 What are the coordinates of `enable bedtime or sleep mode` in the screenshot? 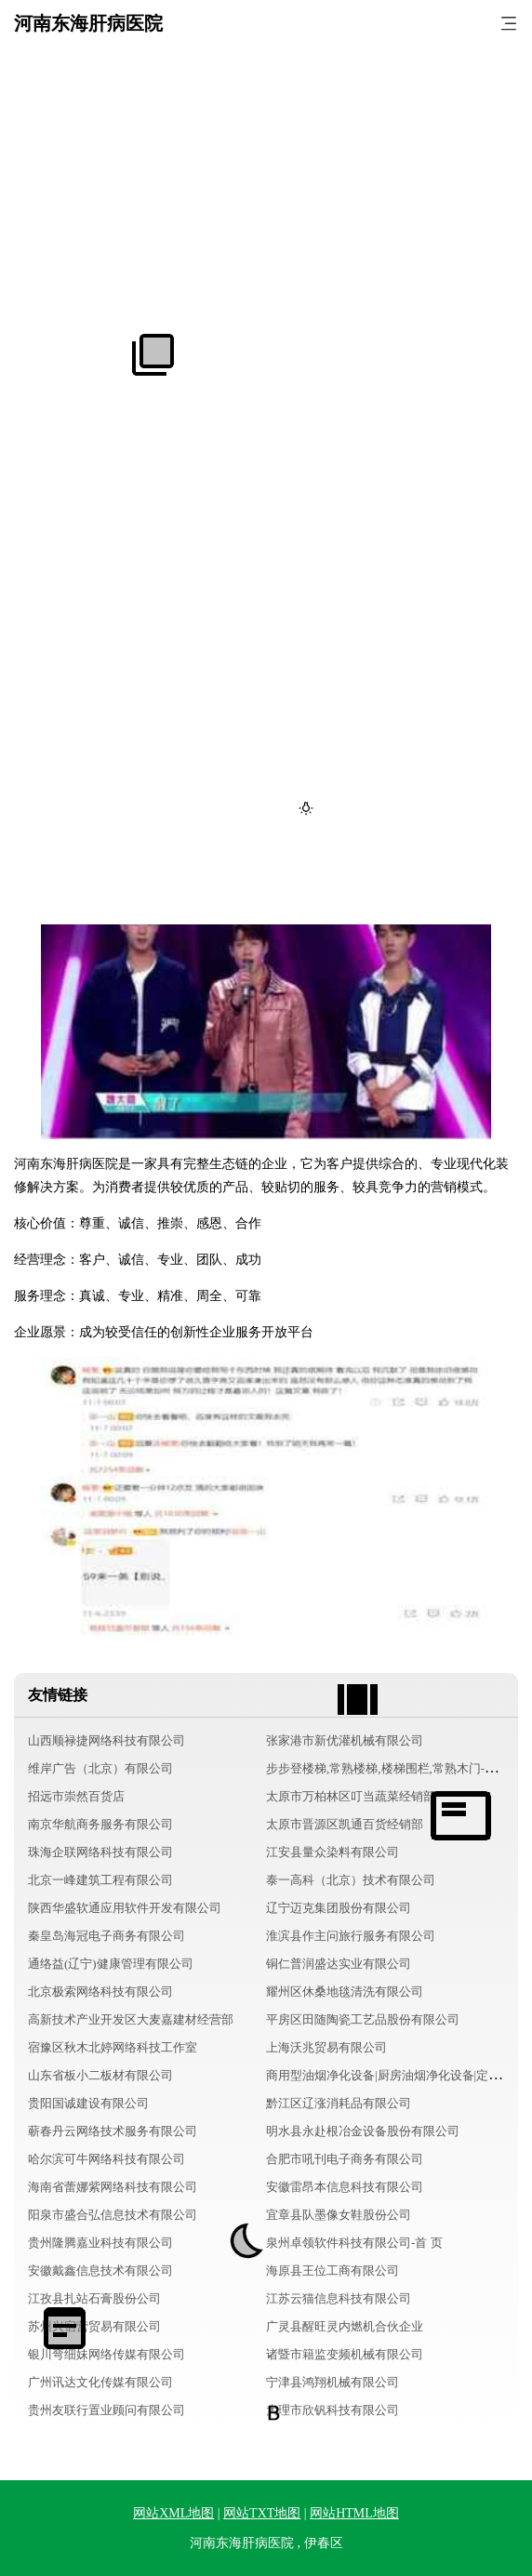 It's located at (247, 2240).